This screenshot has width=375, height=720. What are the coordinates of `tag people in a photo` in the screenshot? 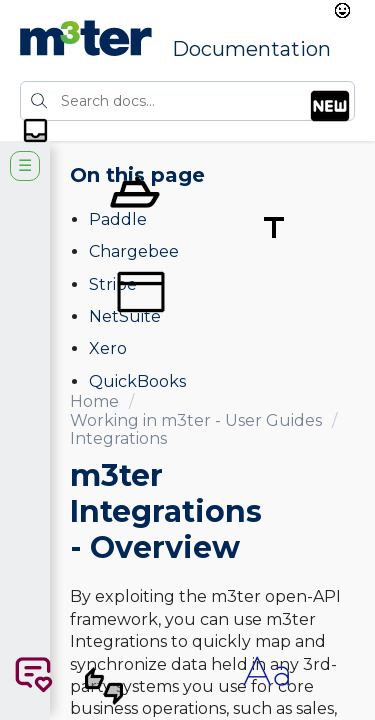 It's located at (342, 10).